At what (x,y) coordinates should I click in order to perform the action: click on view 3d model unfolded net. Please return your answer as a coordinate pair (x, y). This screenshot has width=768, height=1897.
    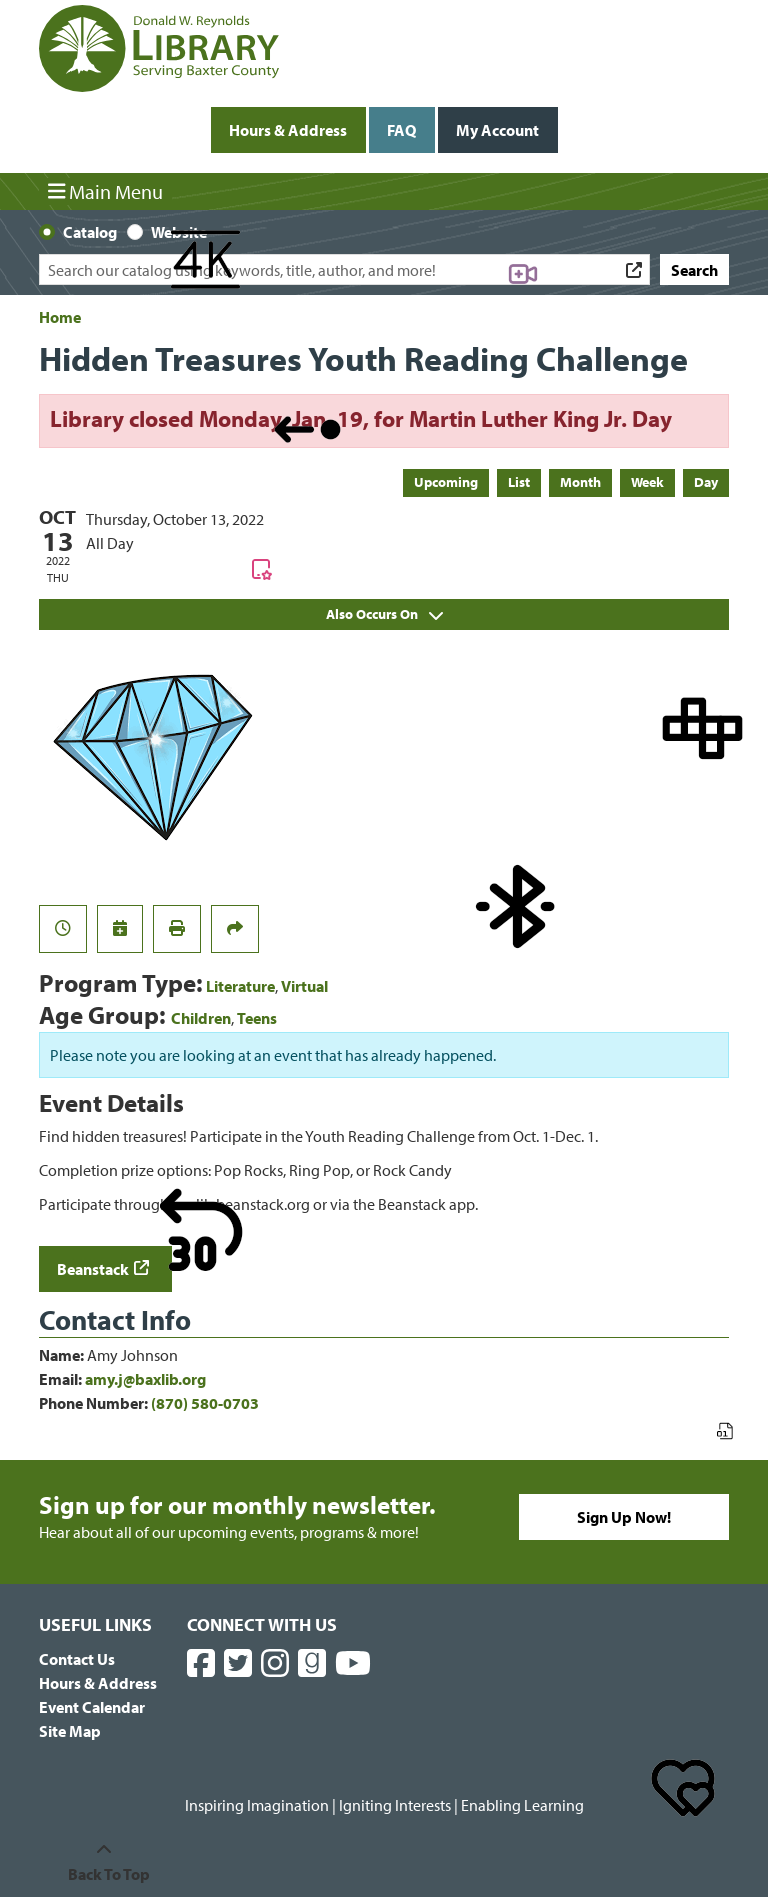
    Looking at the image, I should click on (702, 726).